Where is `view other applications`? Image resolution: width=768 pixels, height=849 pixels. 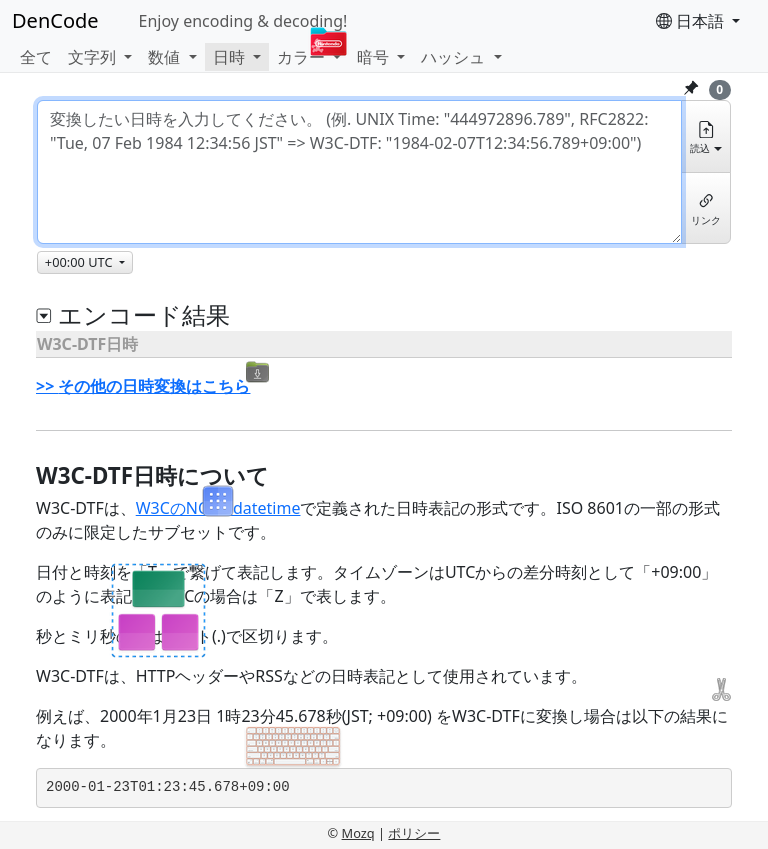
view other applications is located at coordinates (218, 501).